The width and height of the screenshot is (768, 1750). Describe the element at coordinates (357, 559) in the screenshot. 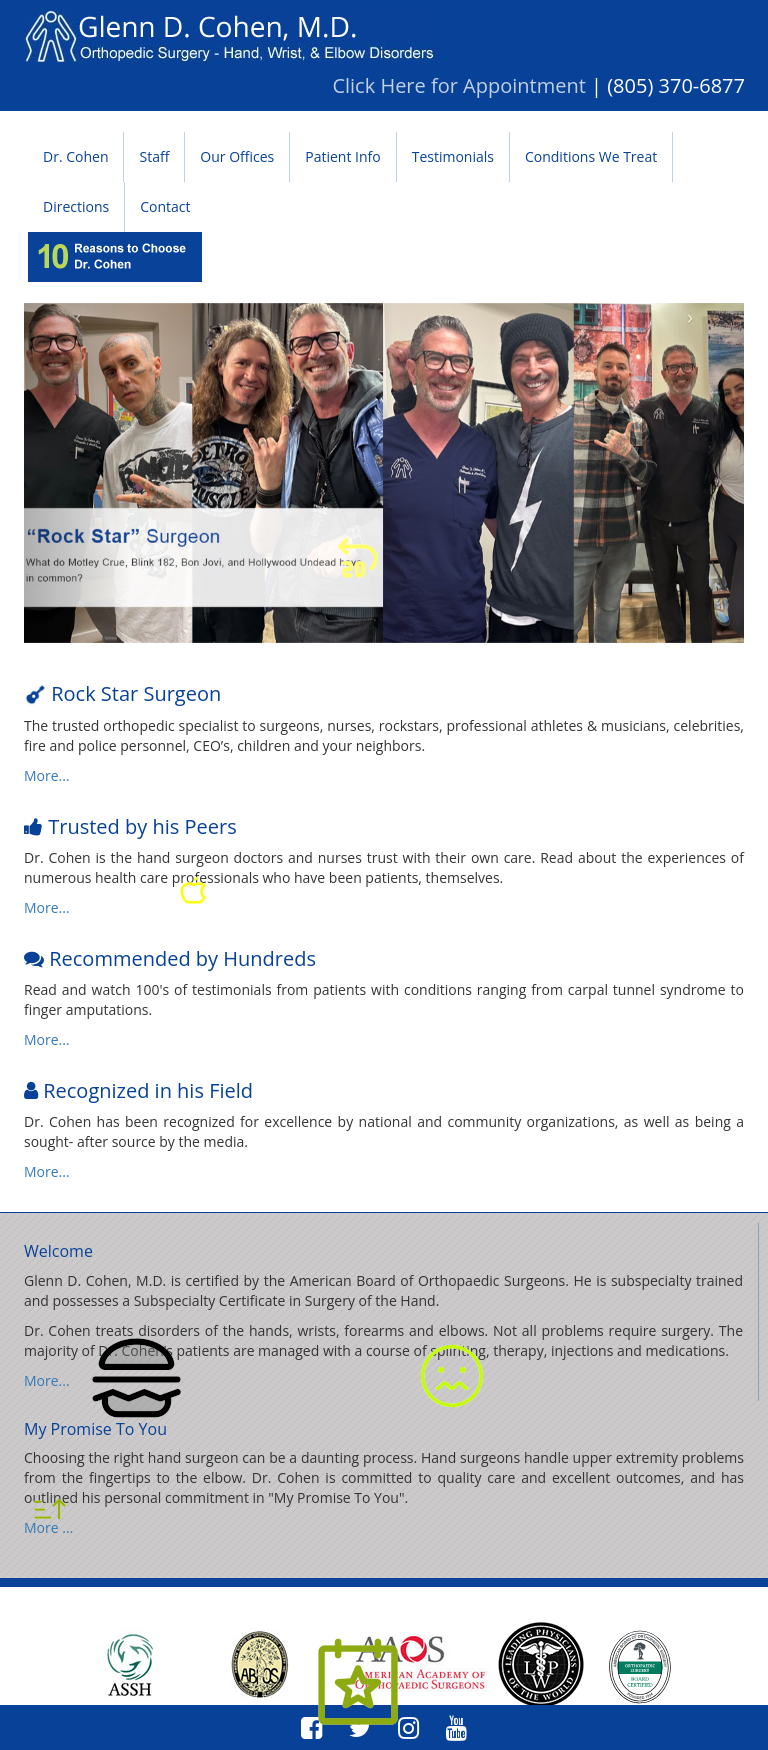

I see `skip backward 20 seconds` at that location.